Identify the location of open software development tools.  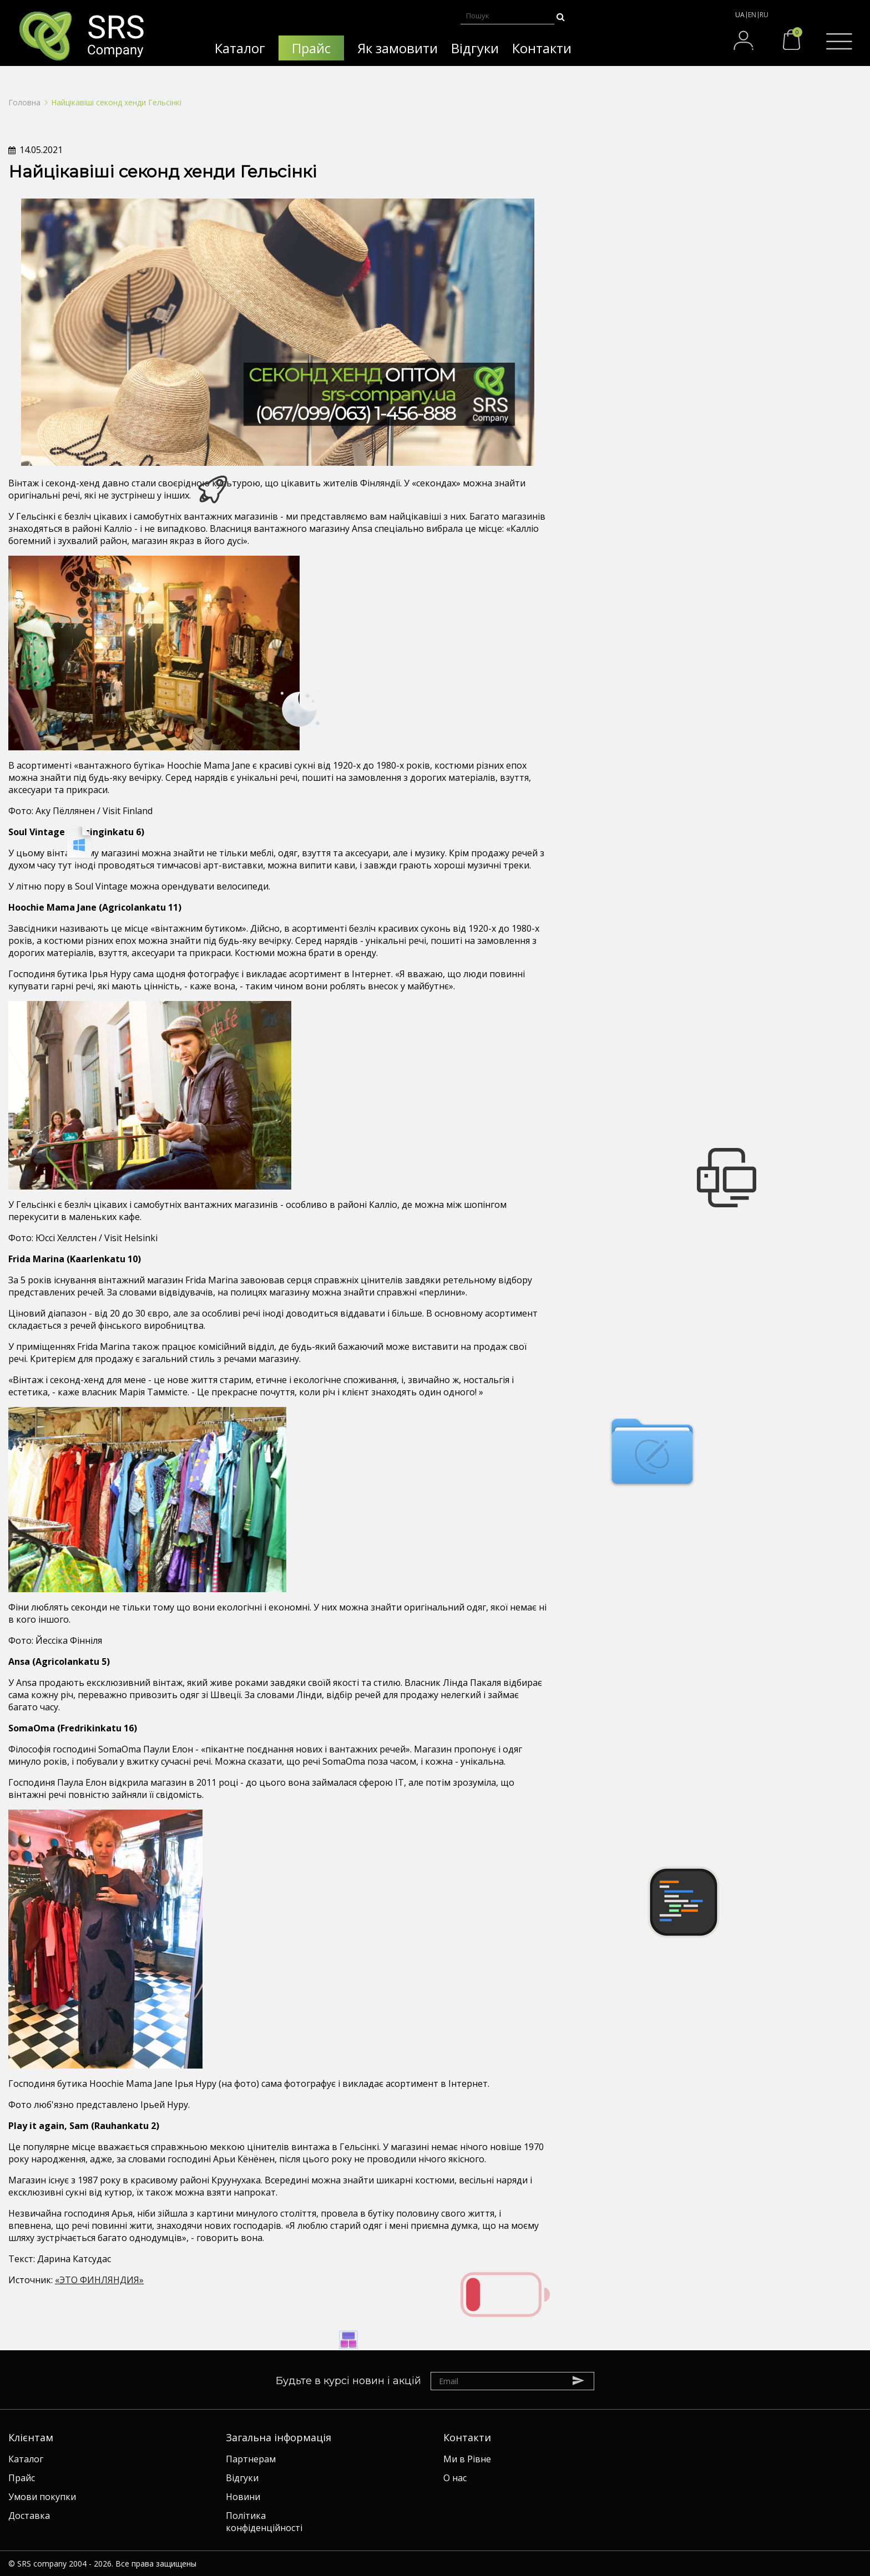
(684, 1902).